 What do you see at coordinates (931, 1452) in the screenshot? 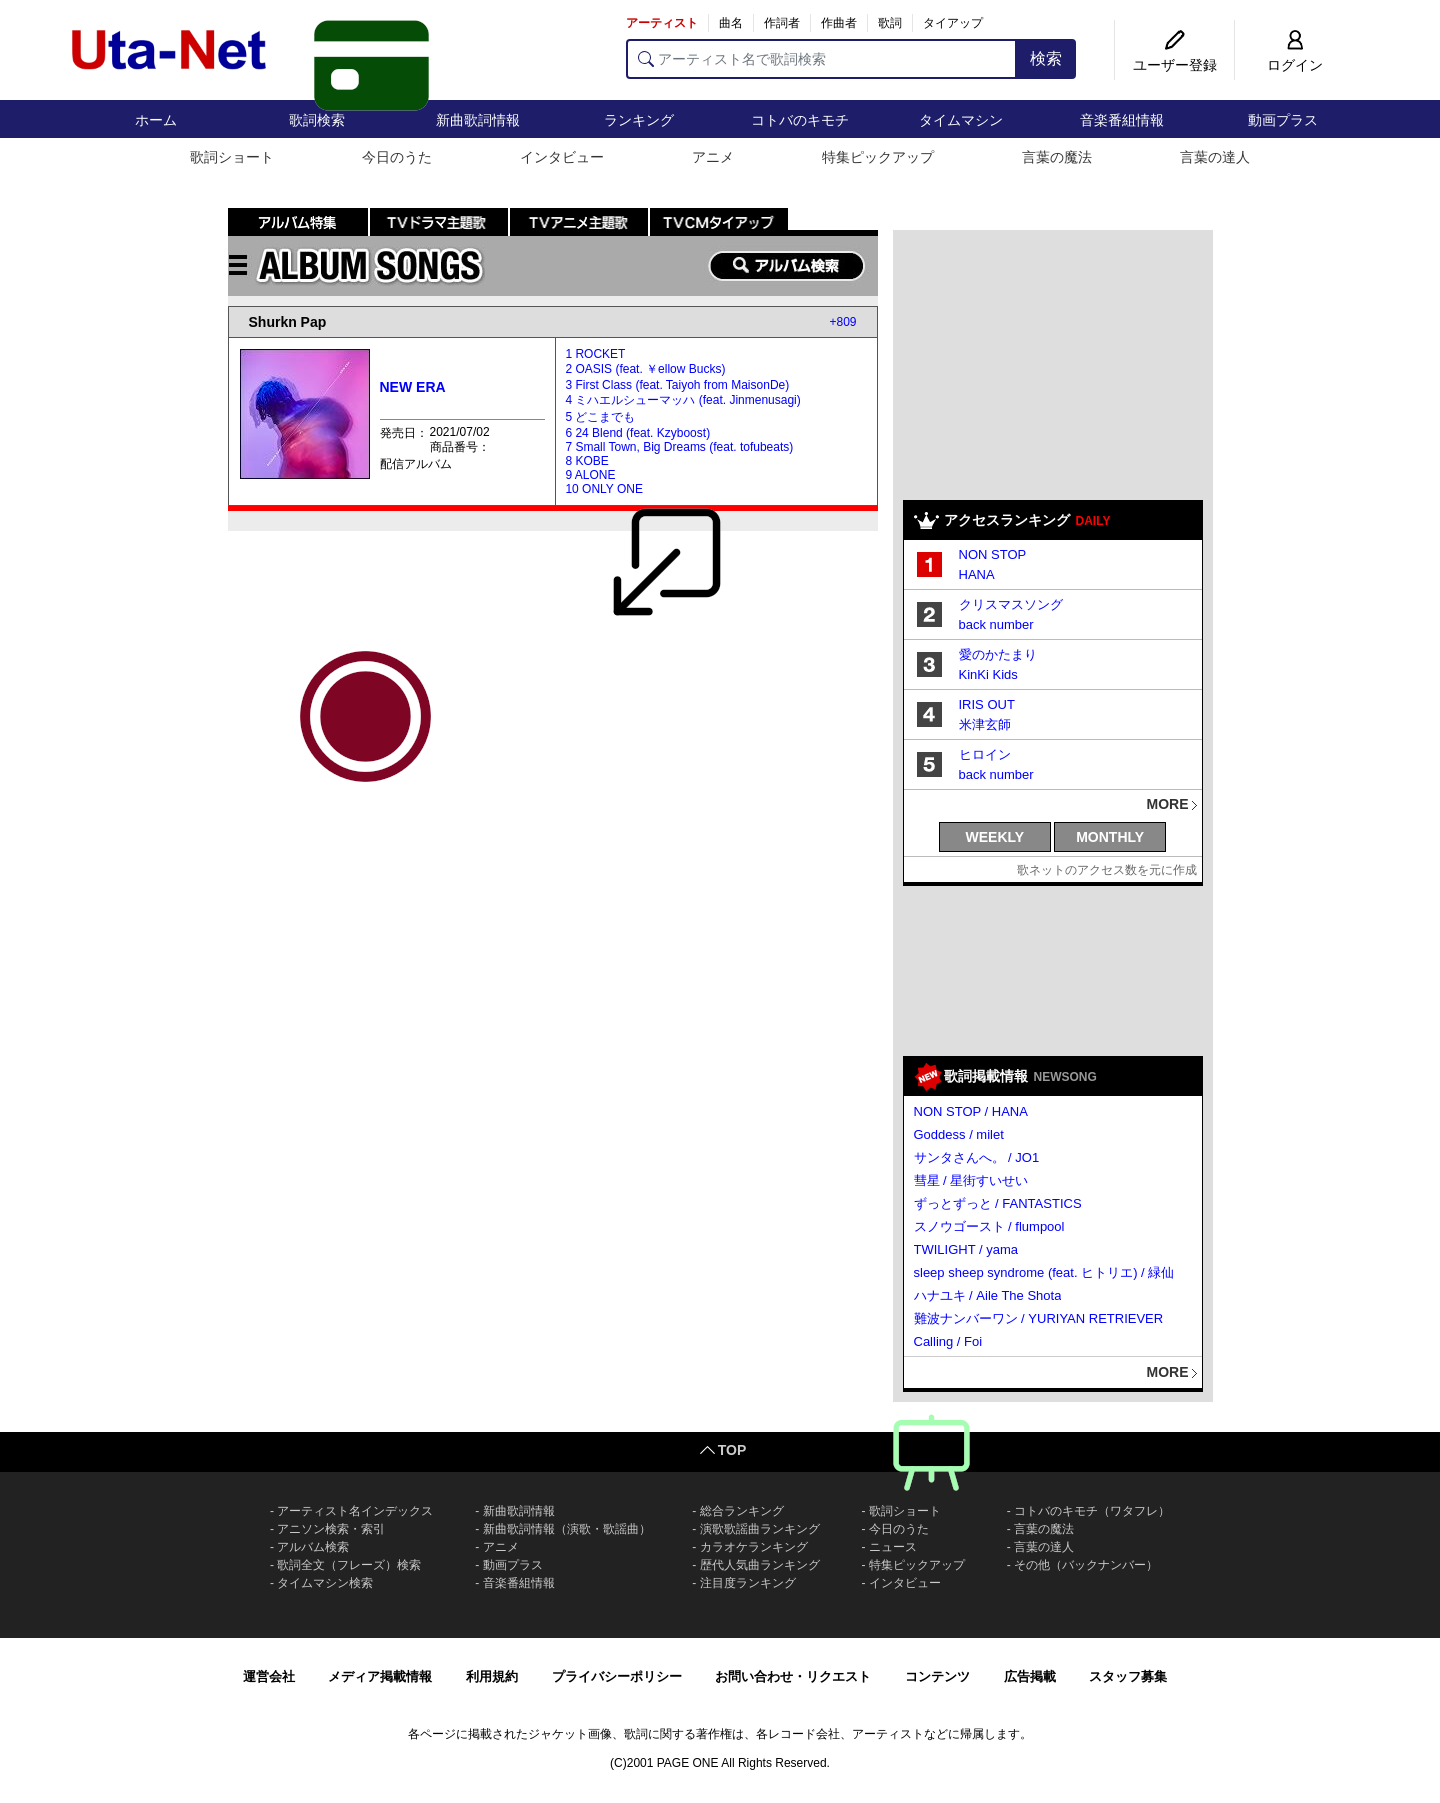
I see `open presentation or slideshow mode` at bounding box center [931, 1452].